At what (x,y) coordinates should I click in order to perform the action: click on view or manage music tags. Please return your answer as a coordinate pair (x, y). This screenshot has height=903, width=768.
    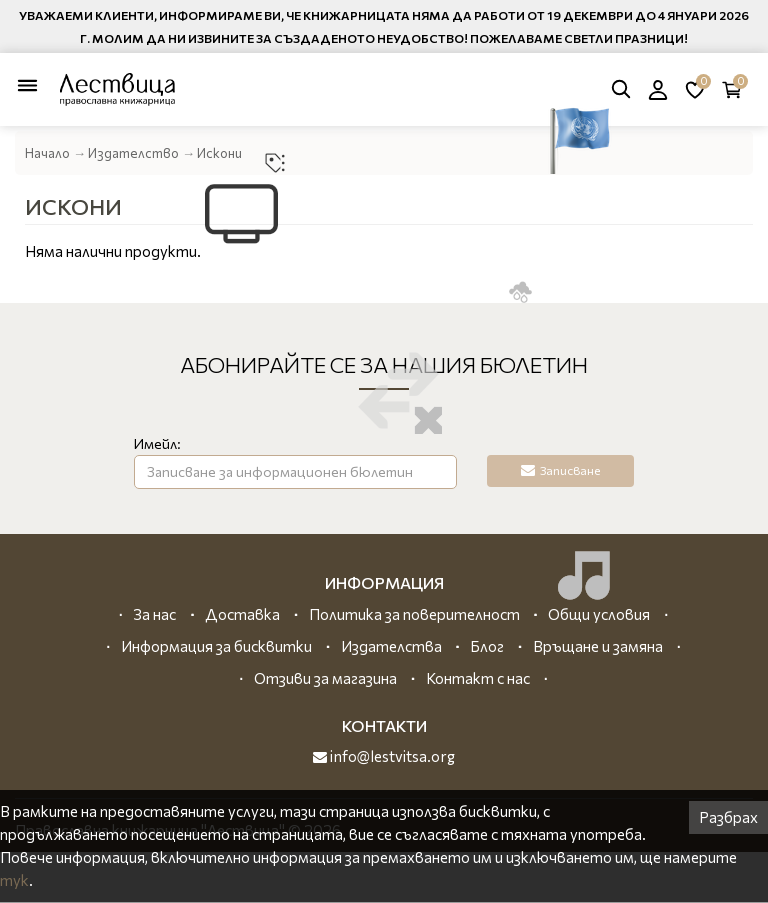
    Looking at the image, I should click on (275, 163).